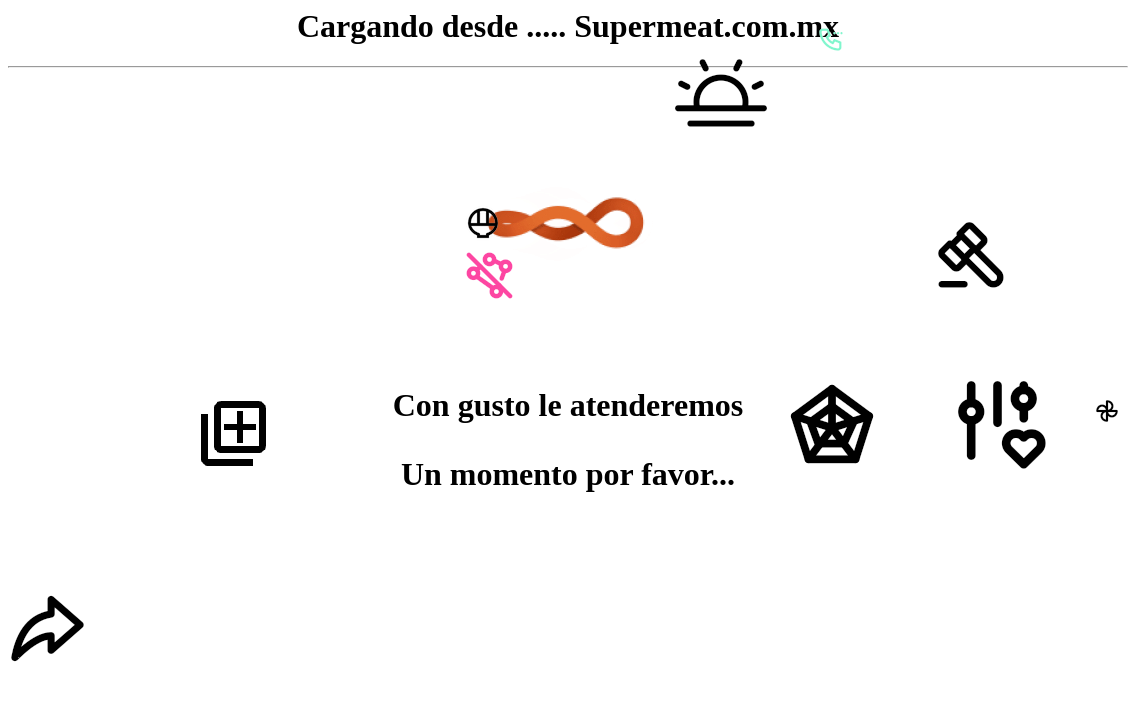 This screenshot has height=720, width=1136. I want to click on browse asian cuisine or rice dishes, so click(483, 223).